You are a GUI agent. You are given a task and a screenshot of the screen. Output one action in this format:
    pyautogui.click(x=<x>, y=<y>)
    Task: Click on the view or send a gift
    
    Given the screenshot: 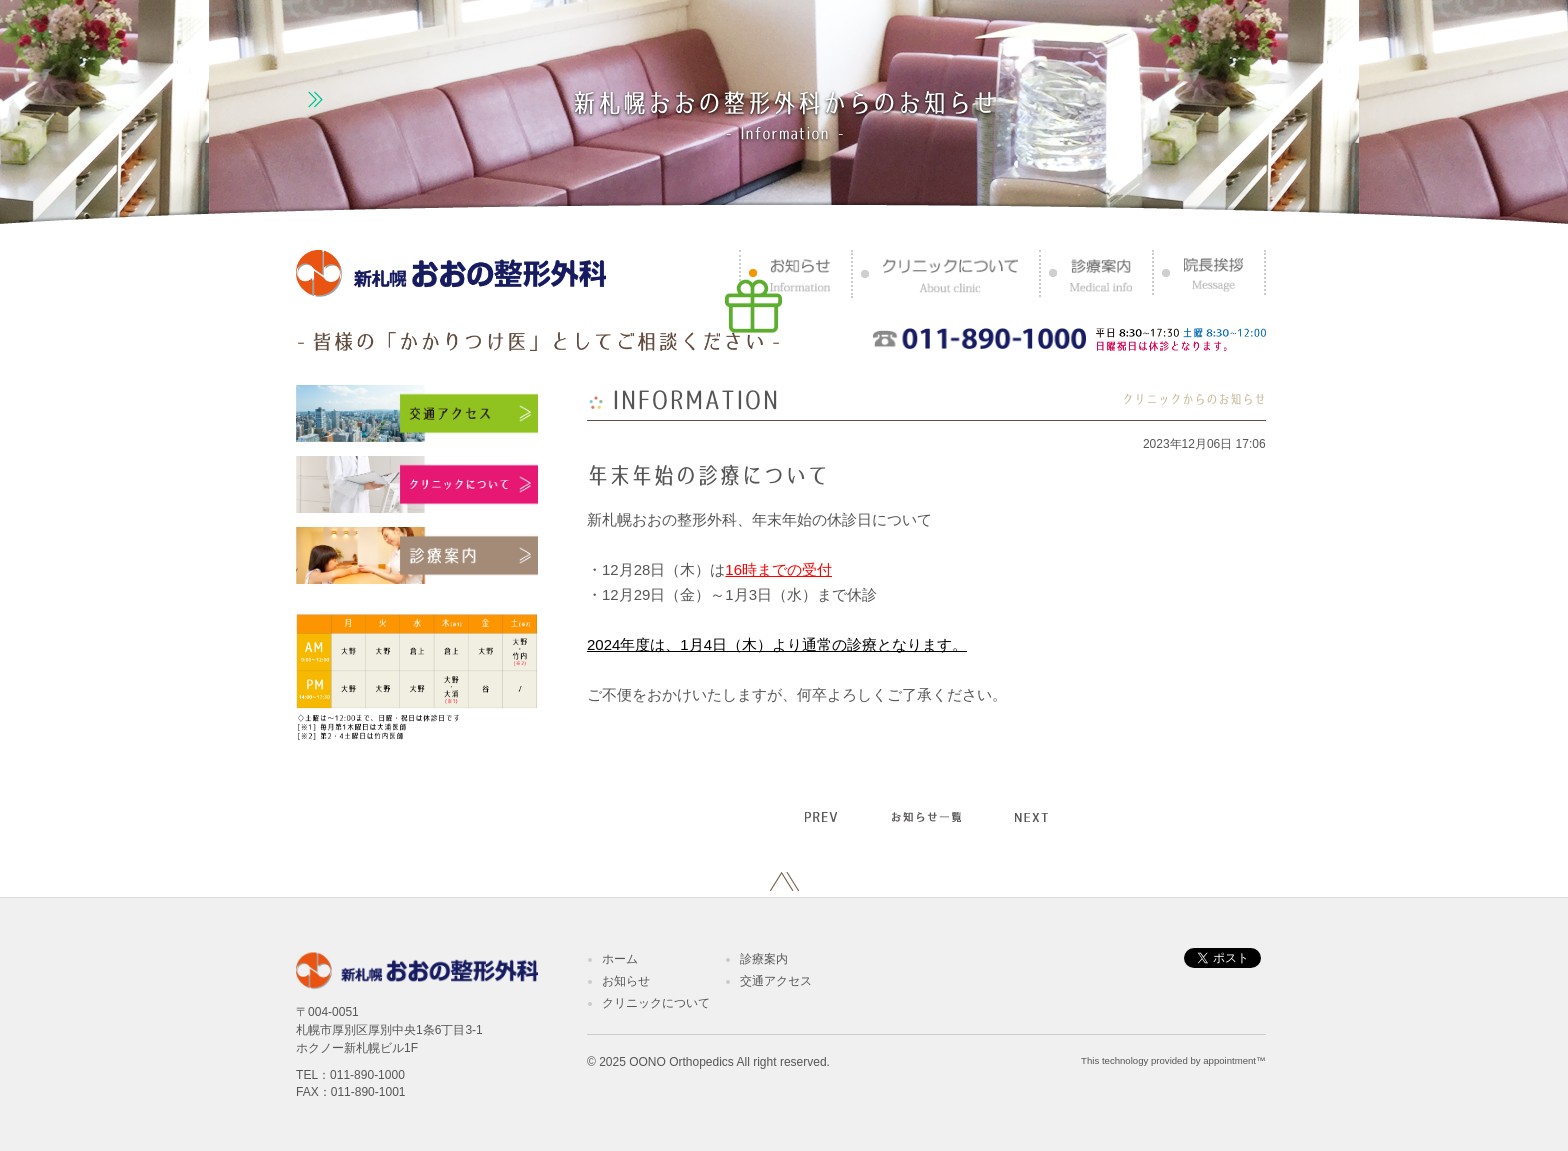 What is the action you would take?
    pyautogui.click(x=753, y=306)
    